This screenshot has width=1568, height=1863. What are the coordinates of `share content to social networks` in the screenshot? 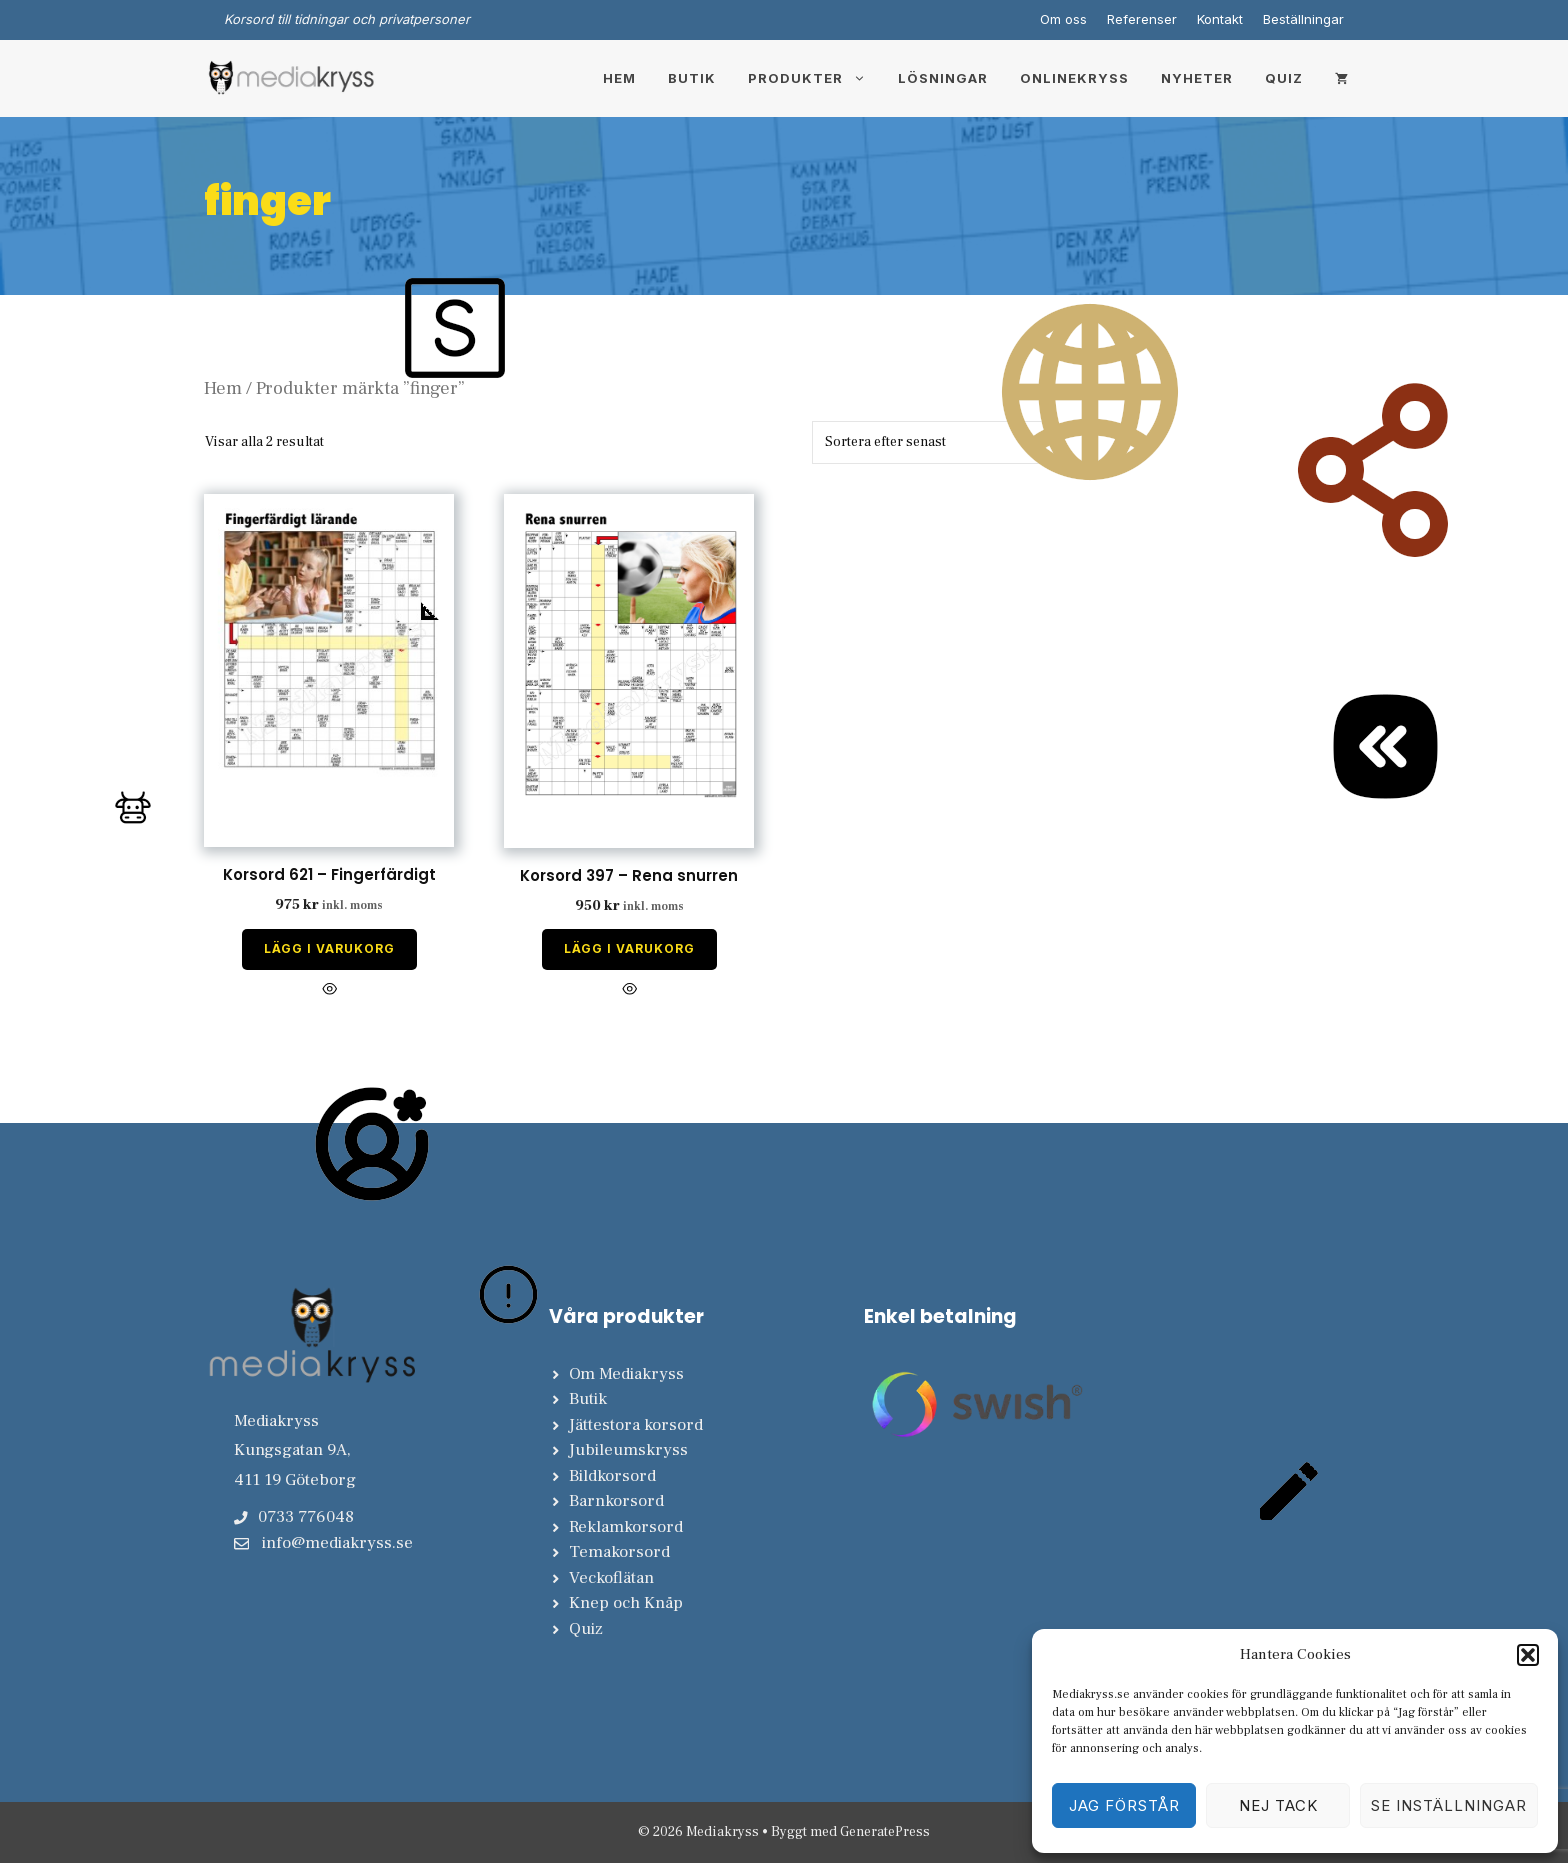 It's located at (1379, 470).